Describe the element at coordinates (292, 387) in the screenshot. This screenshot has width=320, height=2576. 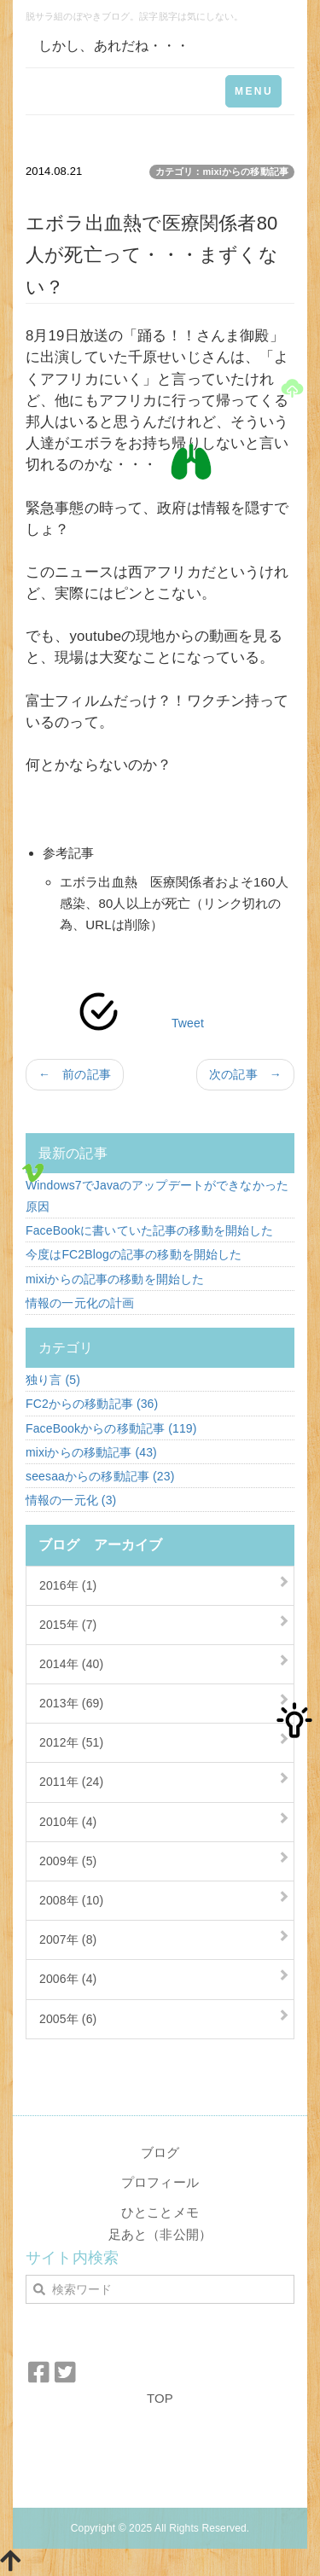
I see `upload a file to cloud storage` at that location.